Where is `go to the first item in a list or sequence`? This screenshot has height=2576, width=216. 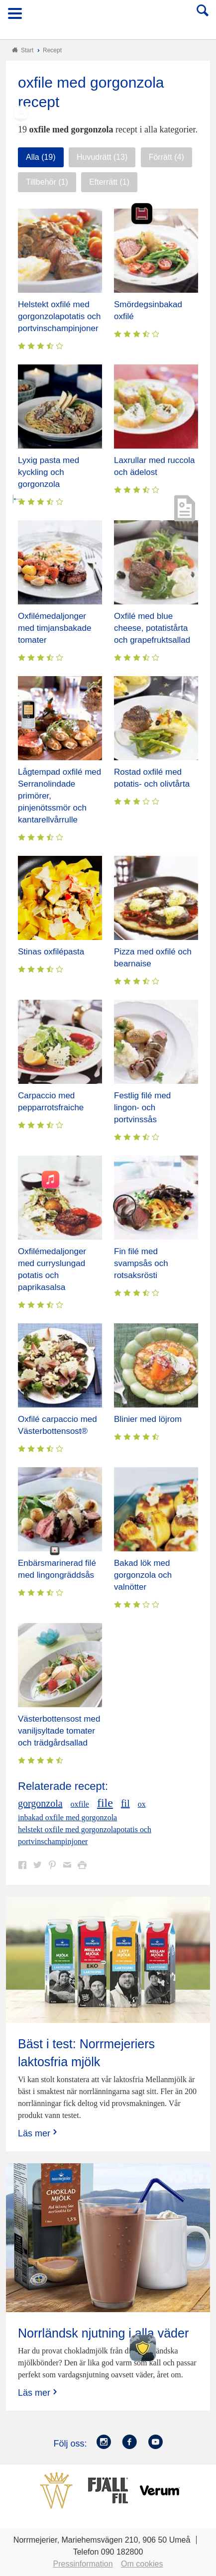 go to the first item in a list or sequence is located at coordinates (17, 499).